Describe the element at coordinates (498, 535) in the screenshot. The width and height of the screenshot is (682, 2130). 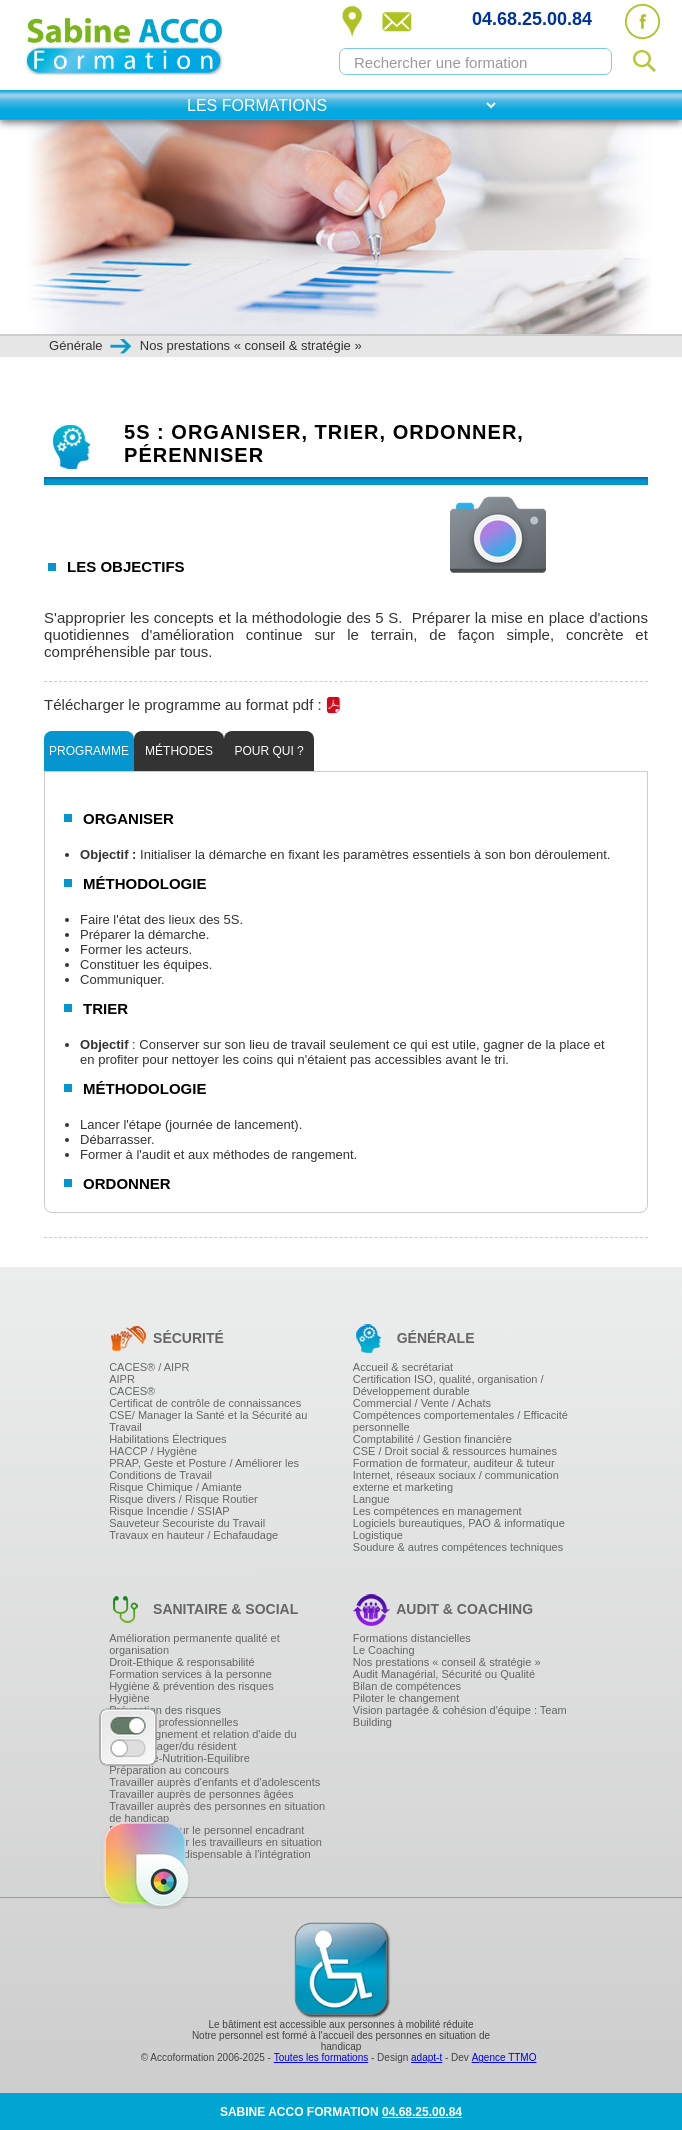
I see `open the camera app` at that location.